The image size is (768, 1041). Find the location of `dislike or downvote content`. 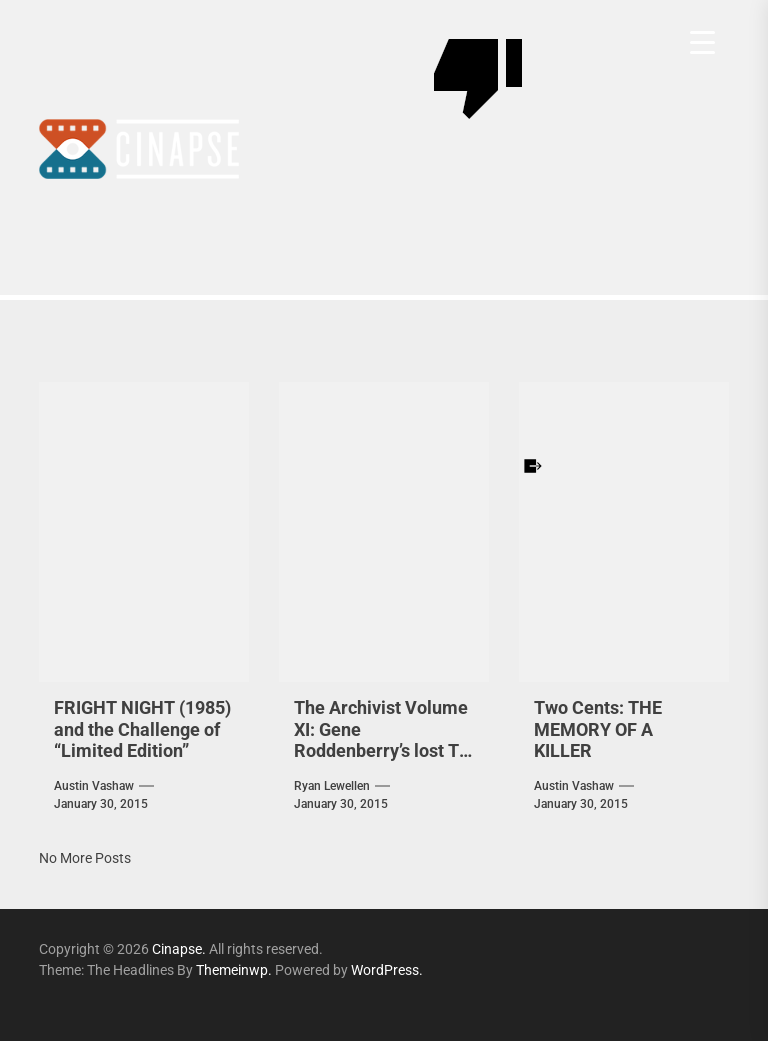

dislike or downvote content is located at coordinates (478, 75).